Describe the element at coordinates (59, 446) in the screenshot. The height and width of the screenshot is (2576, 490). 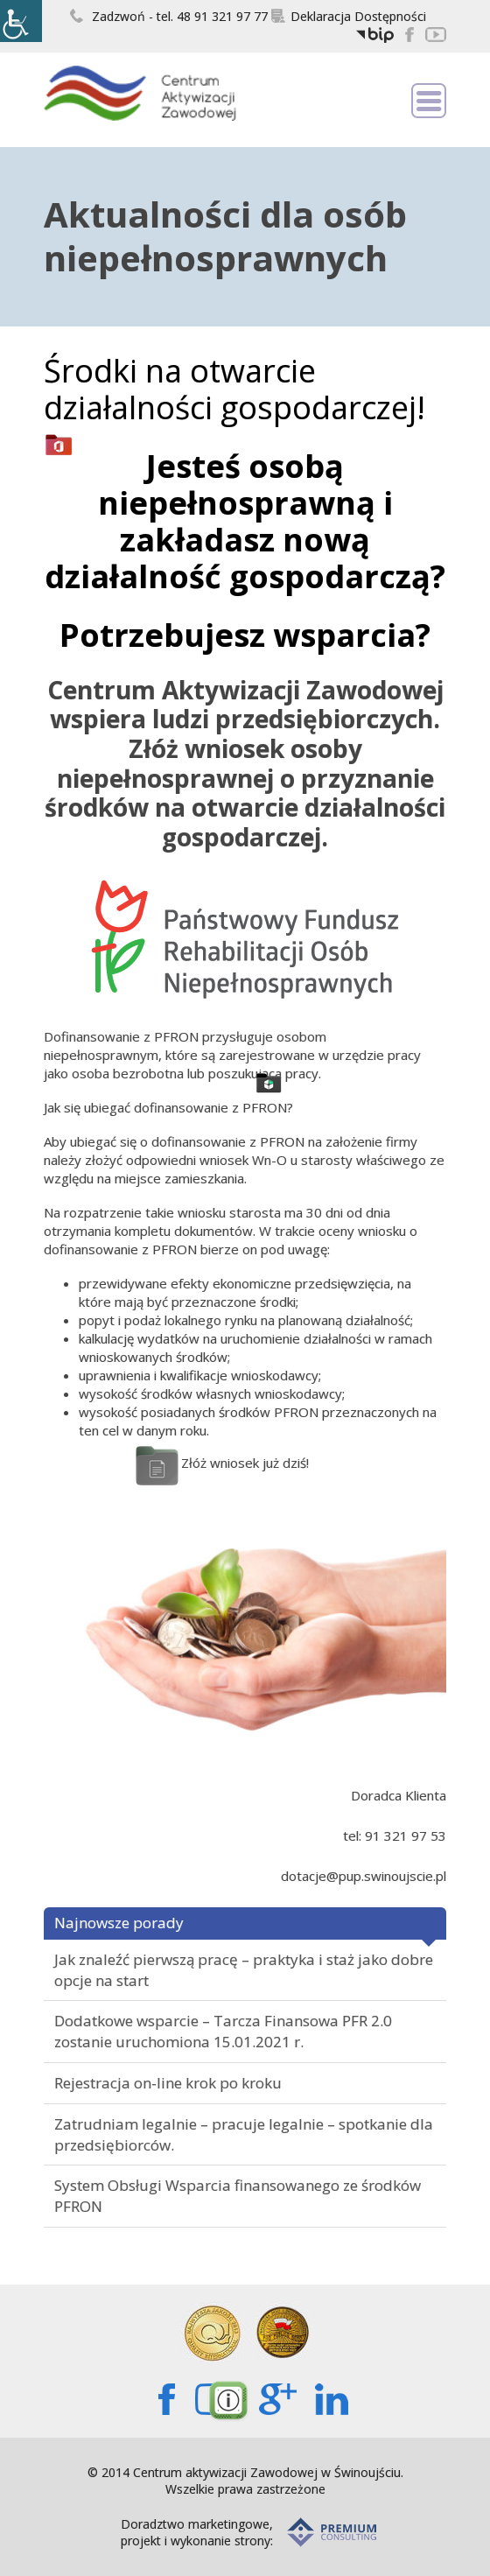
I see `open microsoft office documents folder` at that location.